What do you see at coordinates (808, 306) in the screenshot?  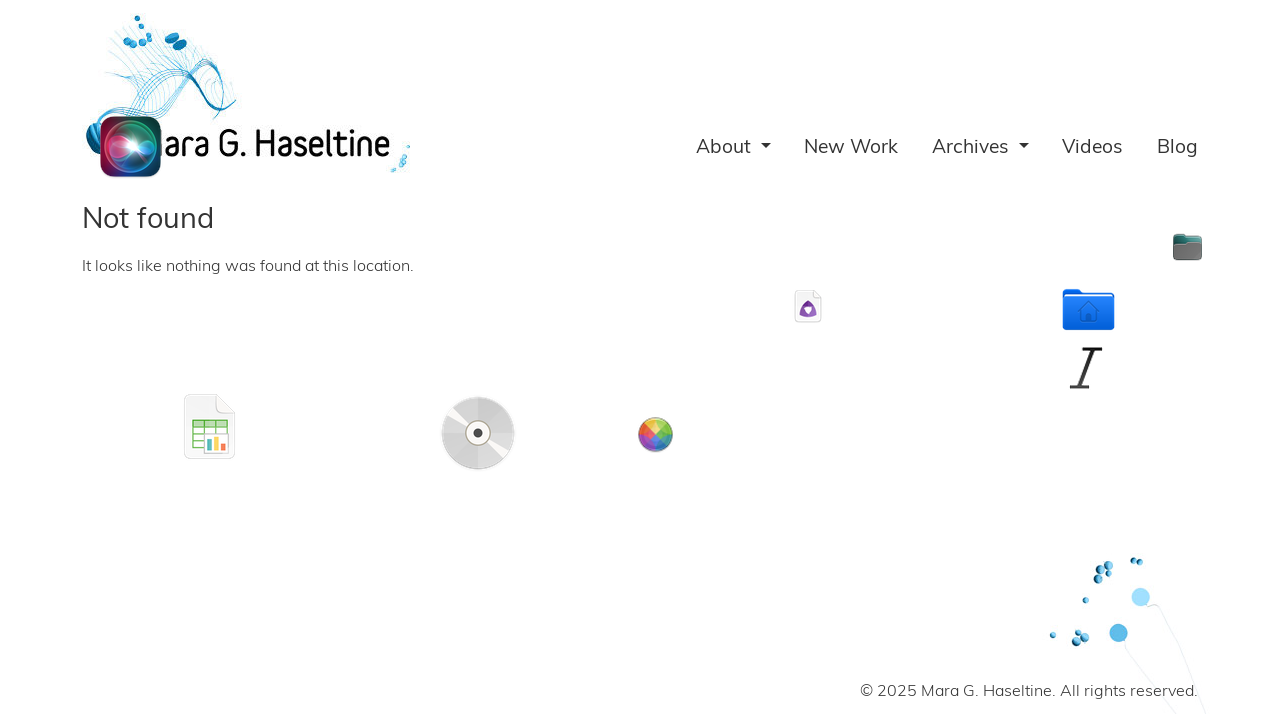 I see `meson build system configuration file` at bounding box center [808, 306].